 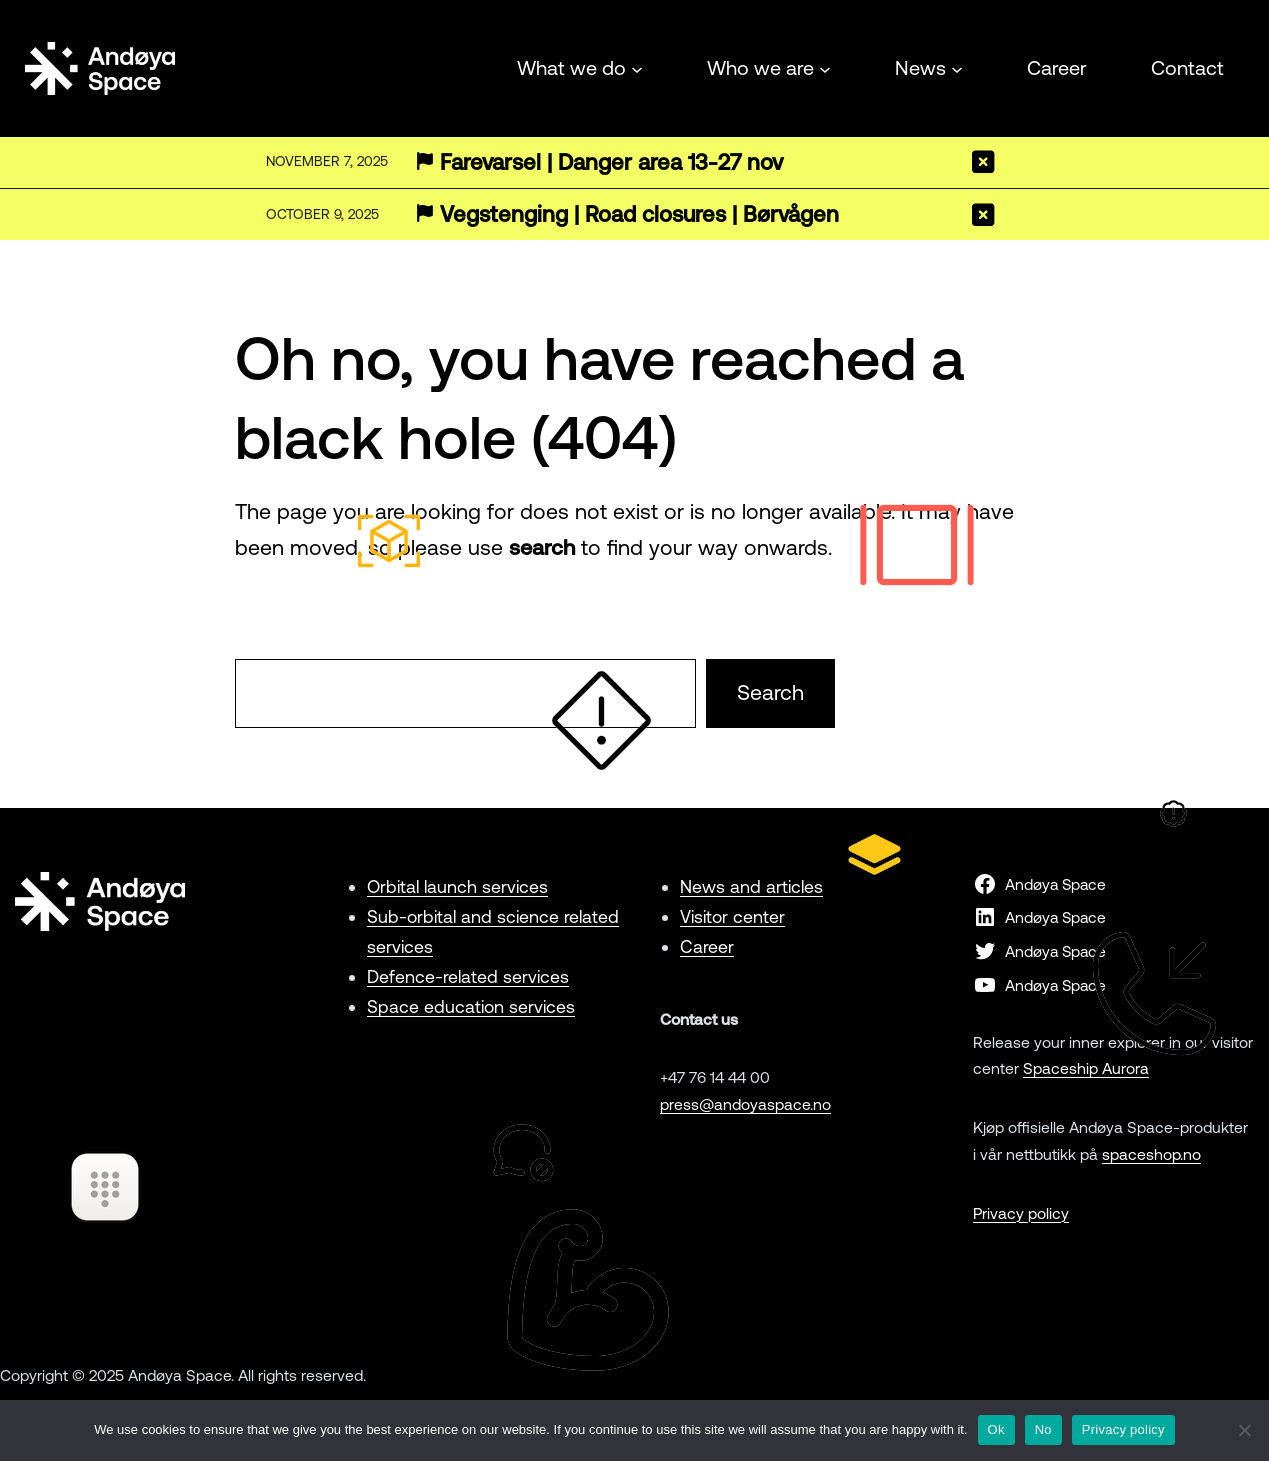 What do you see at coordinates (1157, 991) in the screenshot?
I see `incoming call notification` at bounding box center [1157, 991].